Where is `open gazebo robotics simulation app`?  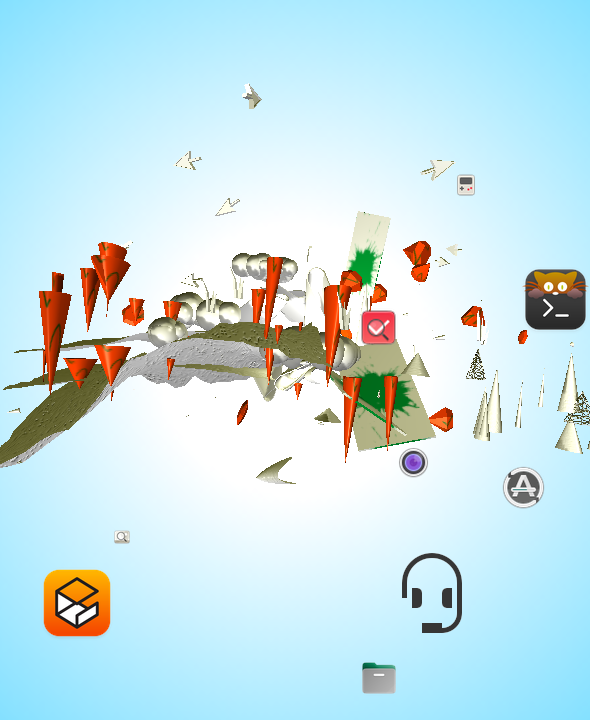
open gazebo robotics simulation app is located at coordinates (77, 603).